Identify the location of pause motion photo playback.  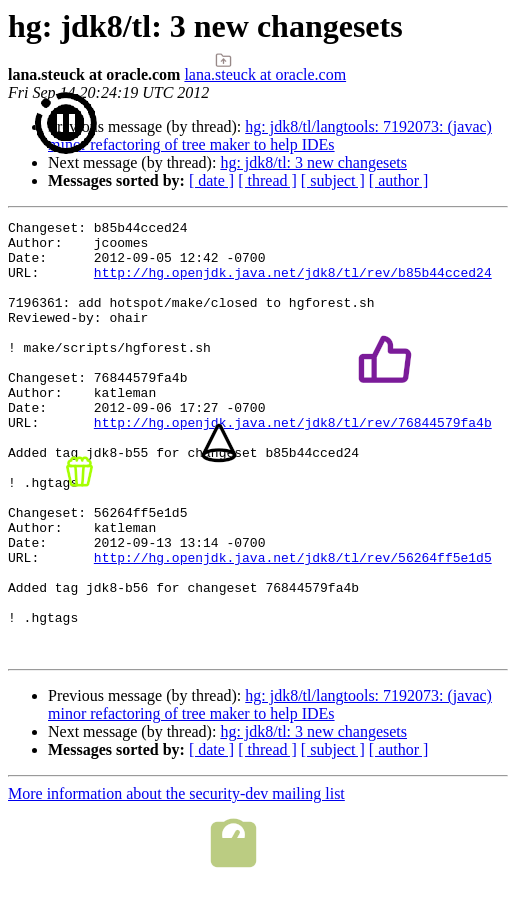
(66, 123).